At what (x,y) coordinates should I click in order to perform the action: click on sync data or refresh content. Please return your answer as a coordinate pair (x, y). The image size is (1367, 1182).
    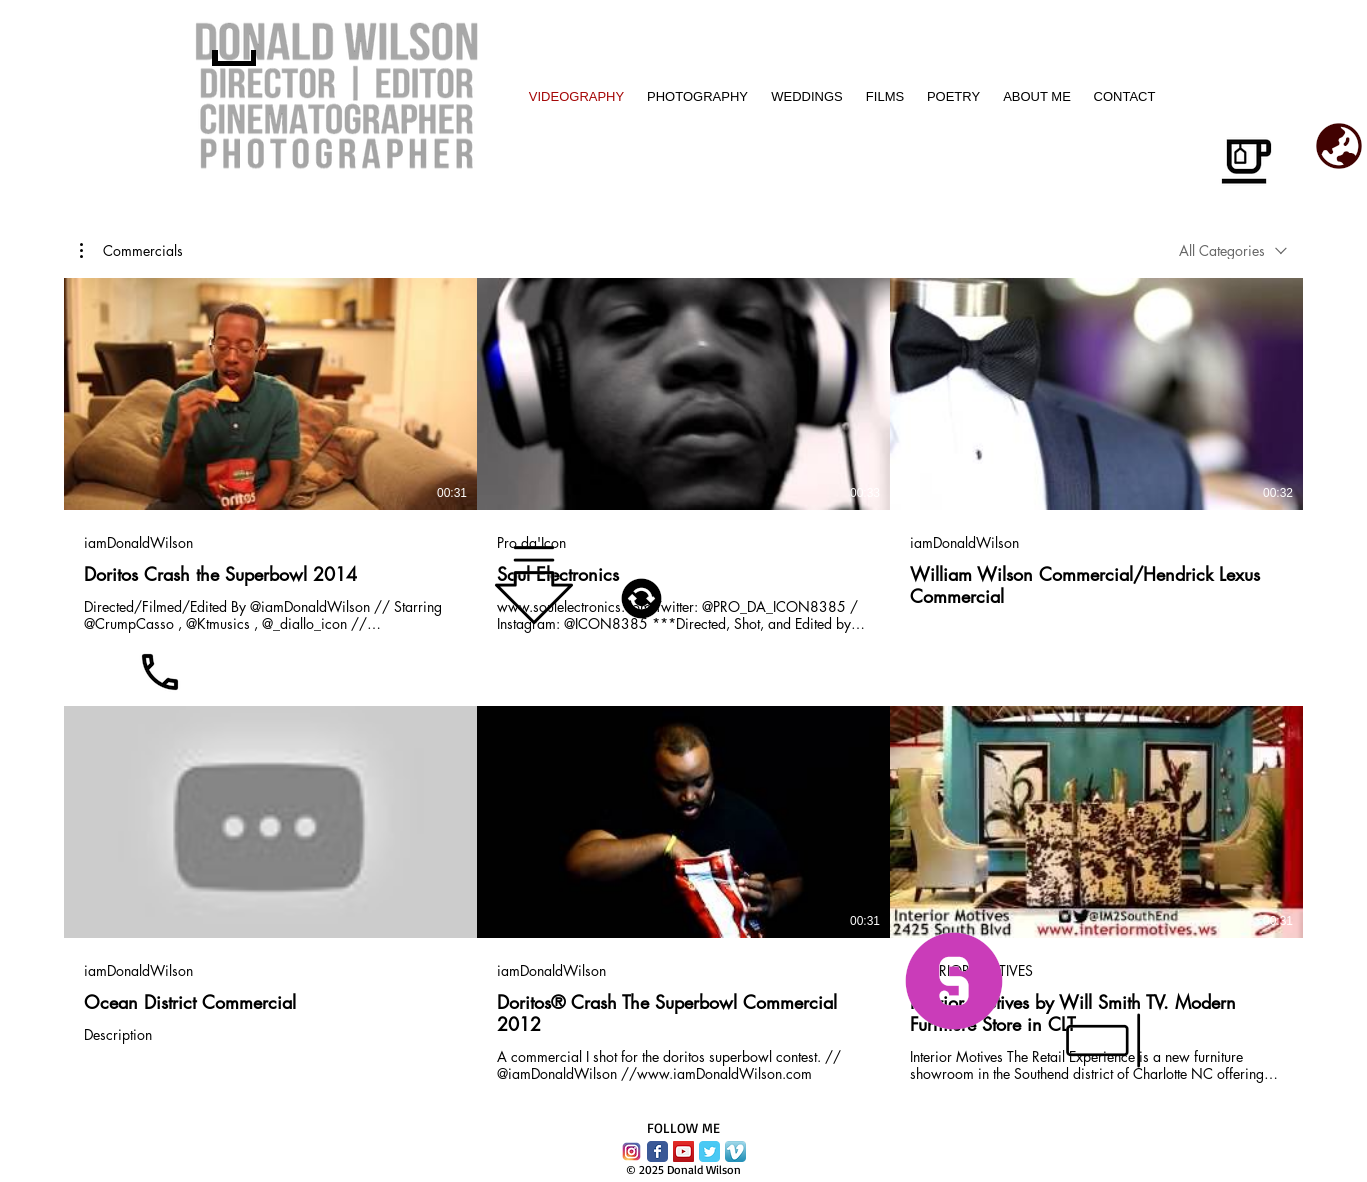
    Looking at the image, I should click on (641, 598).